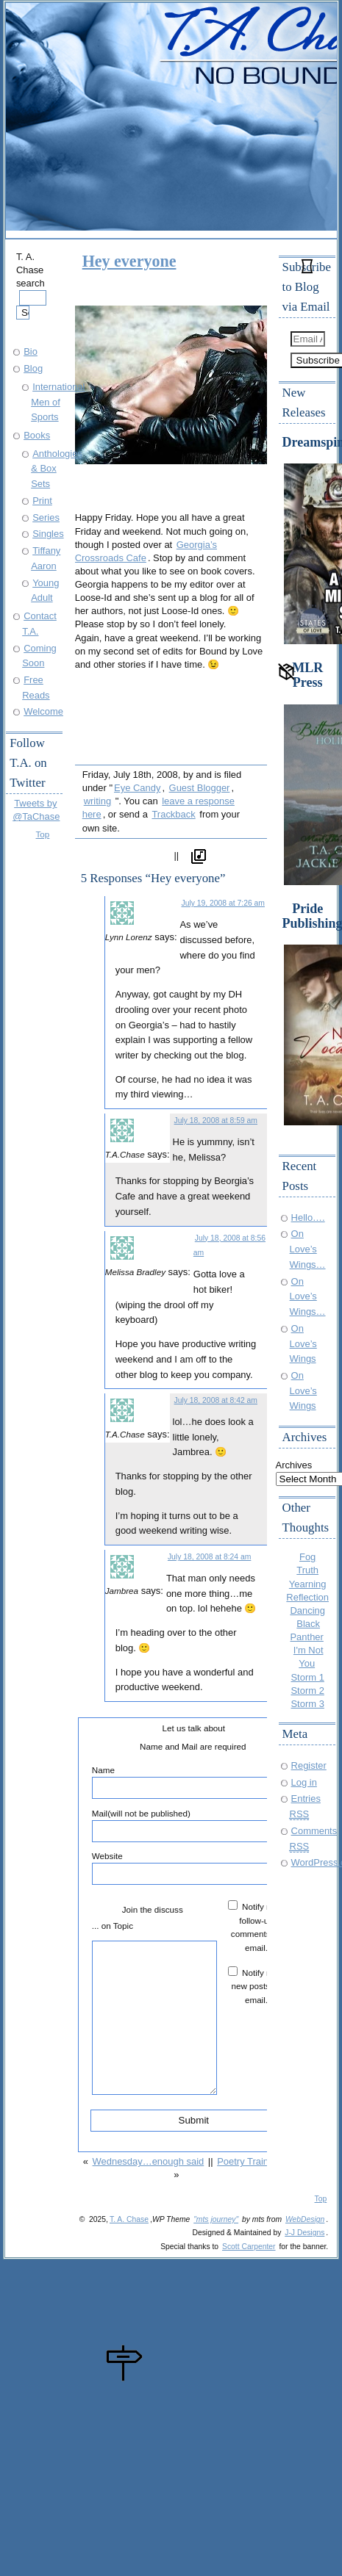 The image size is (342, 2576). Describe the element at coordinates (286, 671) in the screenshot. I see `item is unavailable or out of stock` at that location.